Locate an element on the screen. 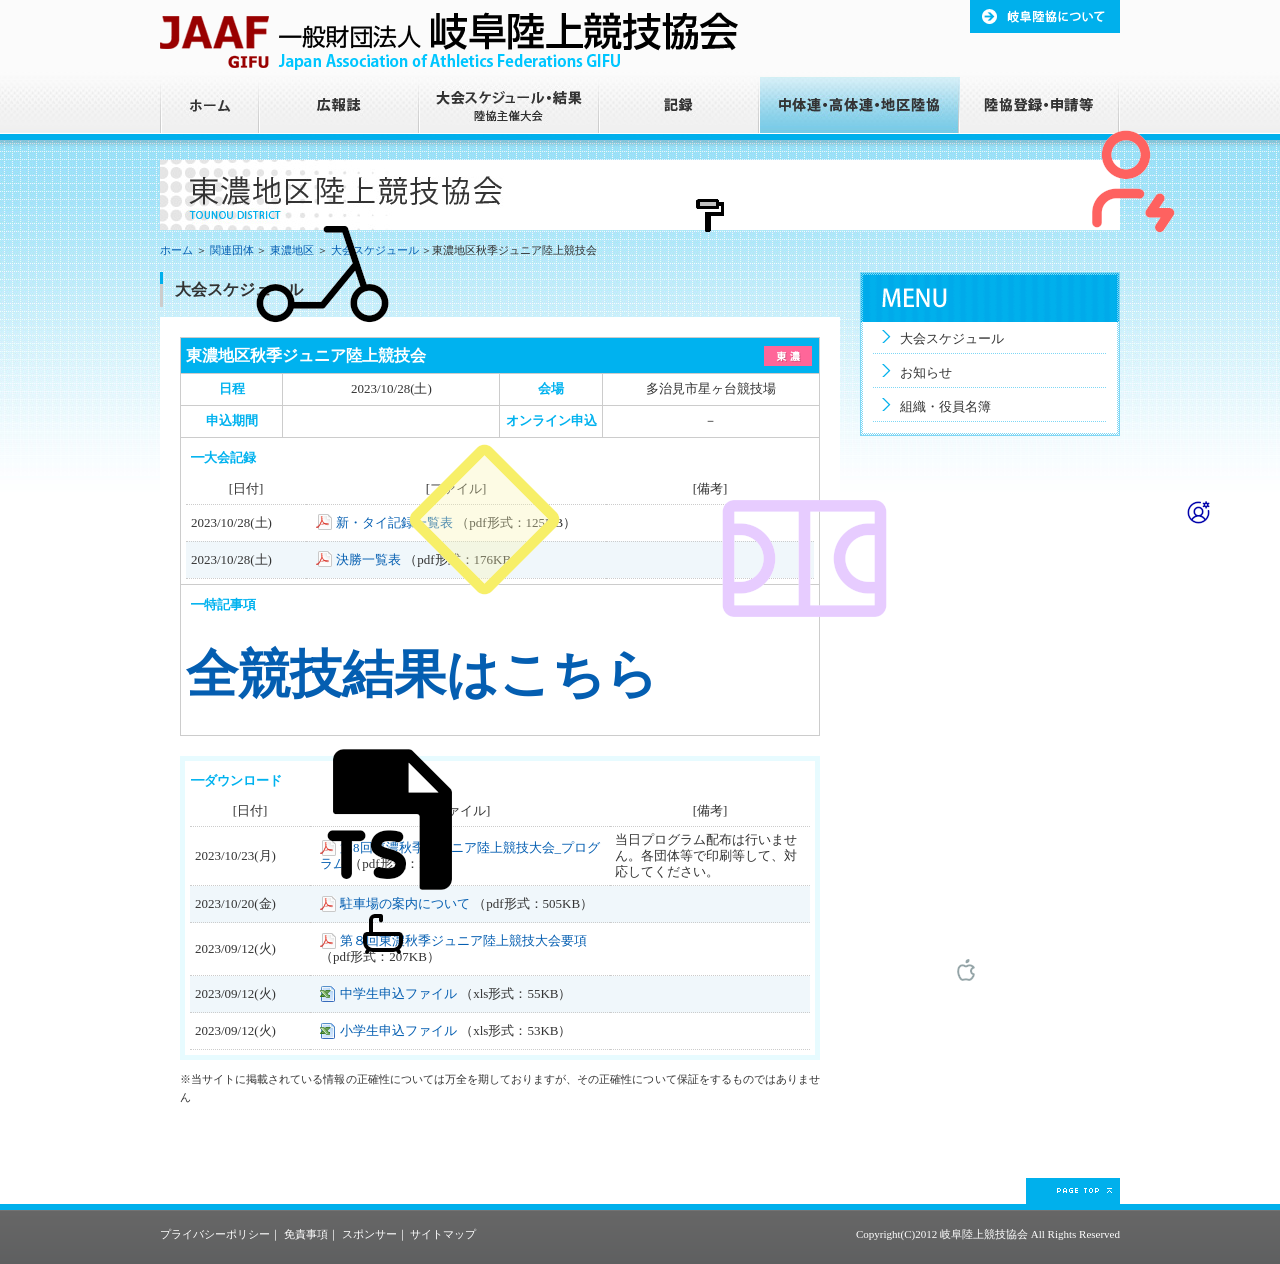 The image size is (1280, 1264). view basketball court locations is located at coordinates (804, 558).